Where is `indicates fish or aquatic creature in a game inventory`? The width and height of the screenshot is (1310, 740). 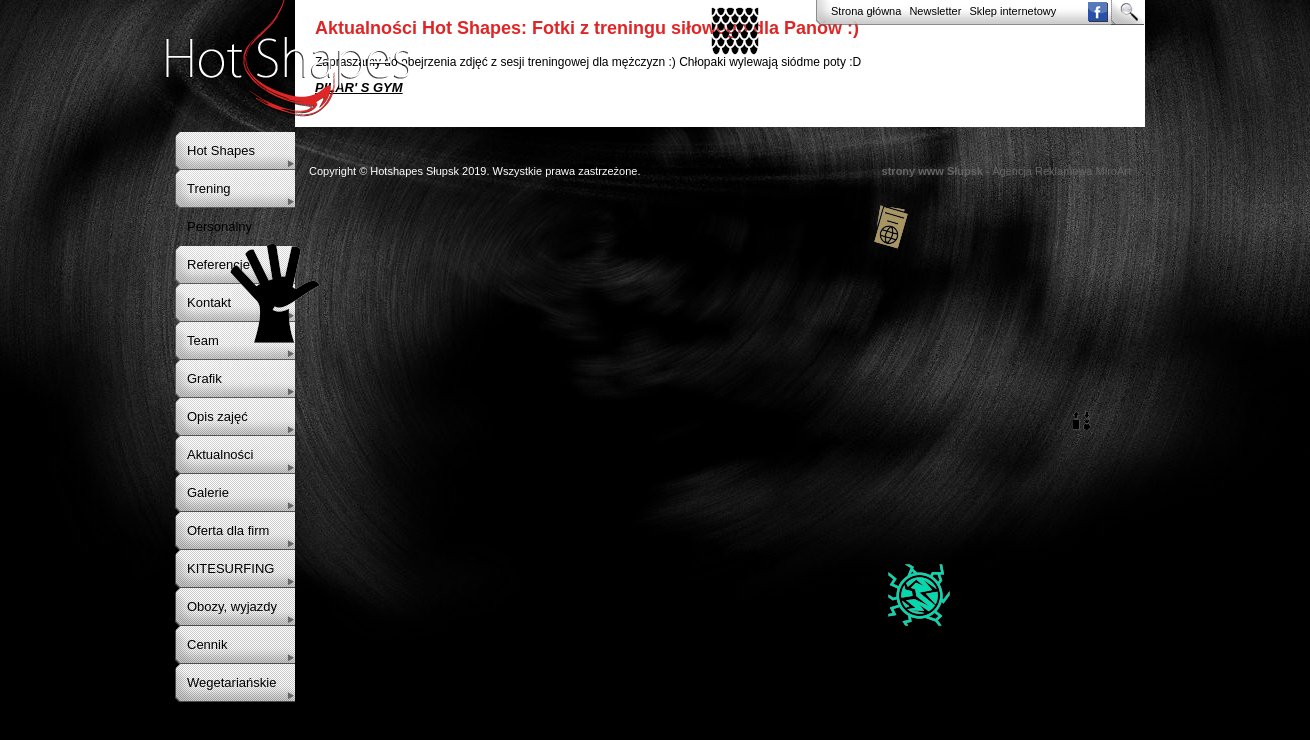
indicates fish or aquatic creature in a game inventory is located at coordinates (735, 31).